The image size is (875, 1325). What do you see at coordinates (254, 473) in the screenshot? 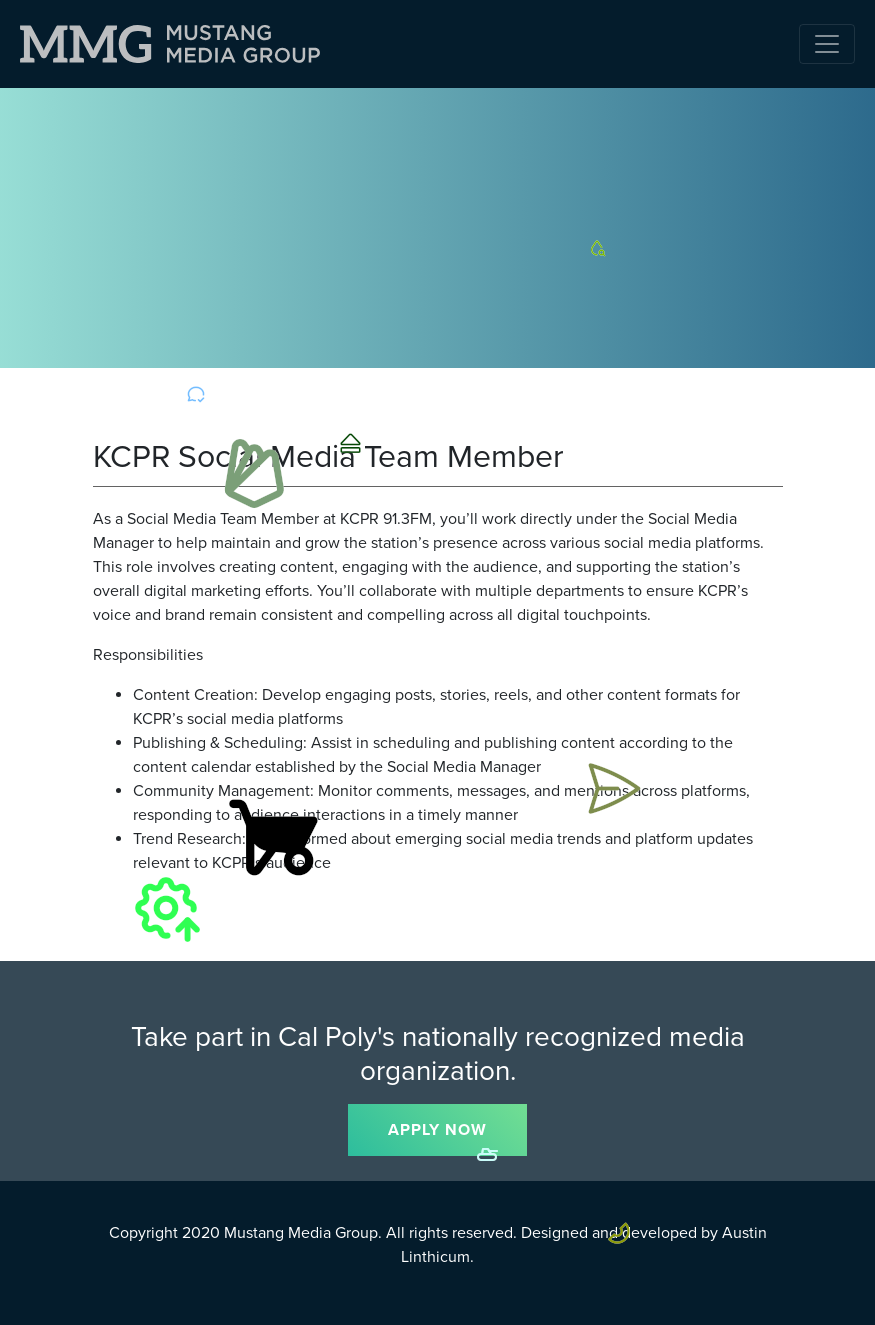
I see `access firebase console or services` at bounding box center [254, 473].